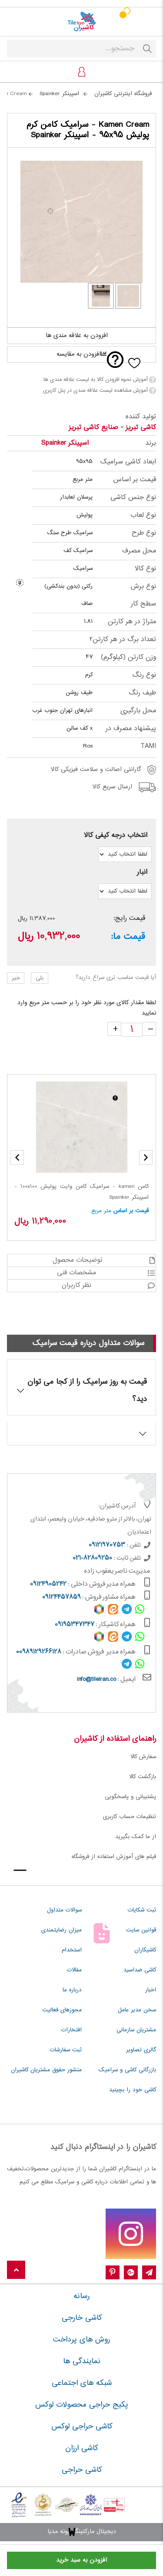 This screenshot has width=163, height=2576. Describe the element at coordinates (115, 1098) in the screenshot. I see `access help or support information` at that location.